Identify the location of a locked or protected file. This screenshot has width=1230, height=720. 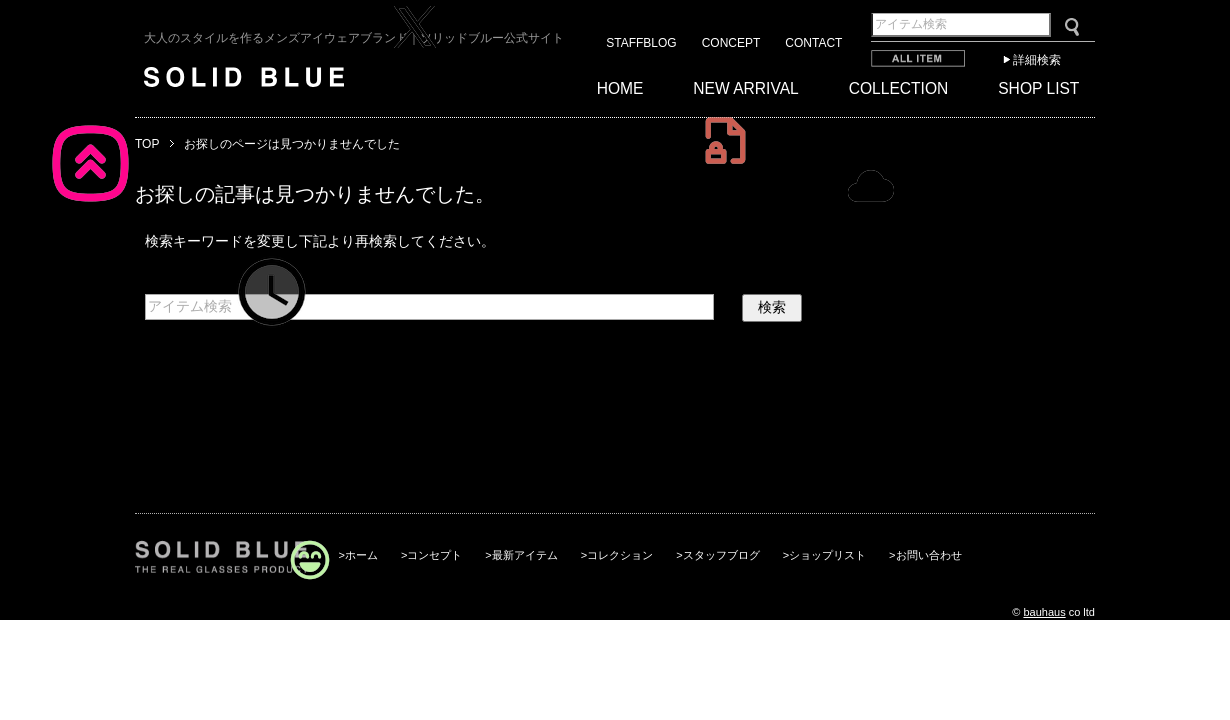
(725, 140).